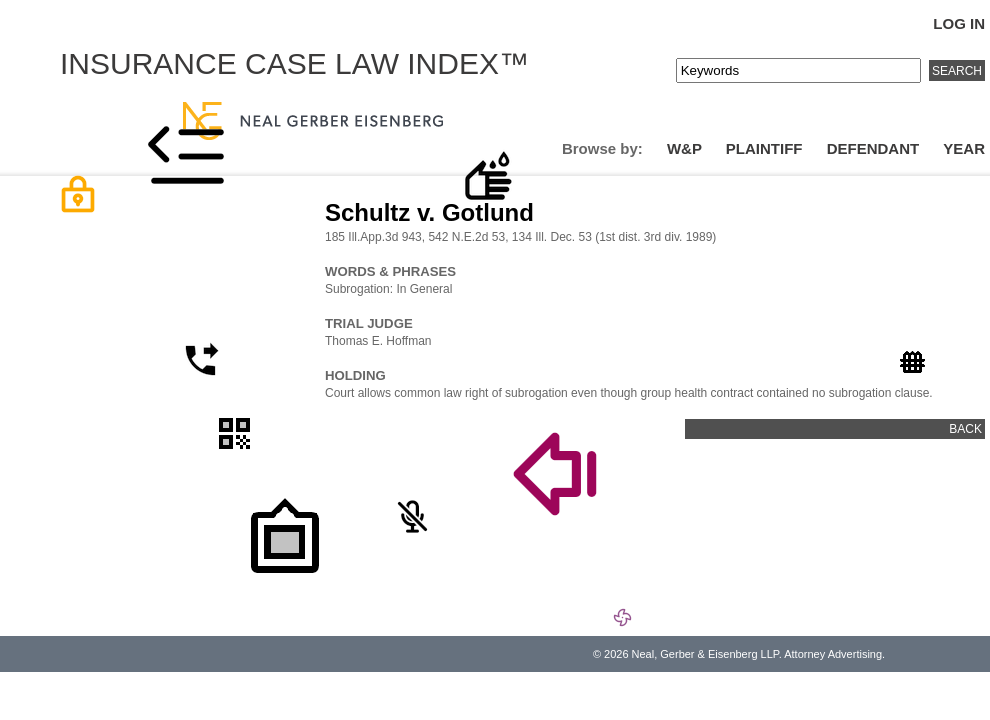 Image resolution: width=990 pixels, height=720 pixels. Describe the element at coordinates (558, 474) in the screenshot. I see `go back to the previous screen` at that location.